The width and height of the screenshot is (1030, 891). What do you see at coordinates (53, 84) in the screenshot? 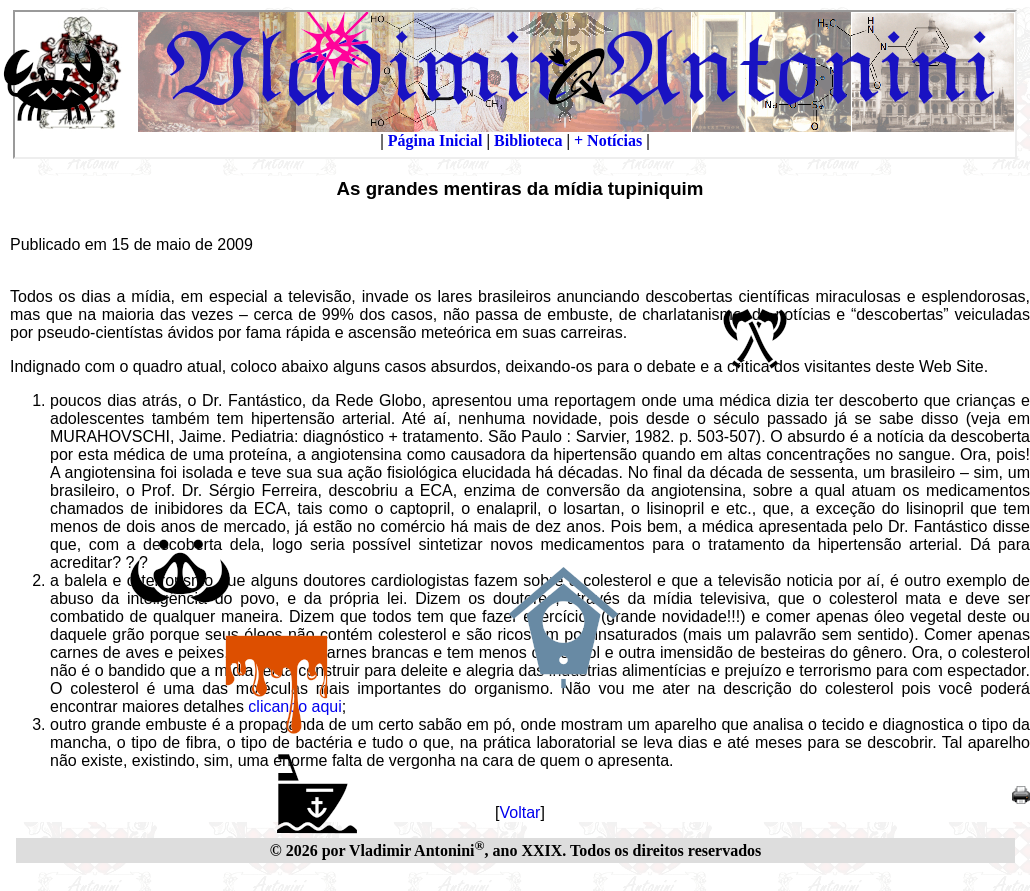
I see `indicates a failed or unsuccessful game action` at bounding box center [53, 84].